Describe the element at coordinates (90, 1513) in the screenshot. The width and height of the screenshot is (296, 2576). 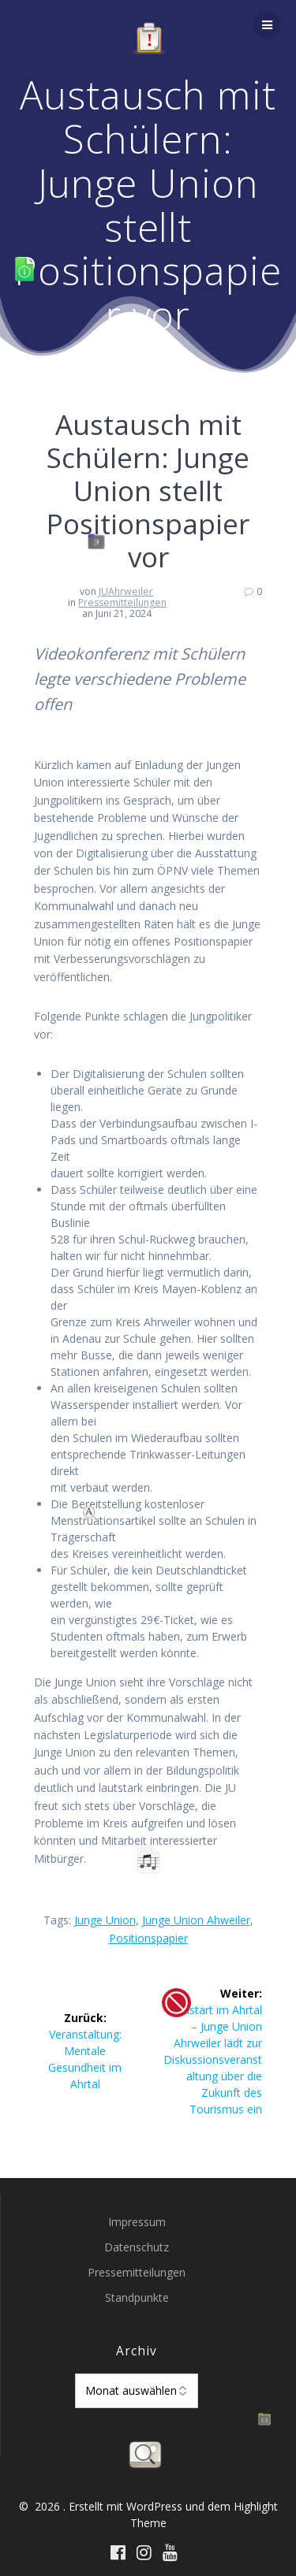
I see `search for files or documents` at that location.